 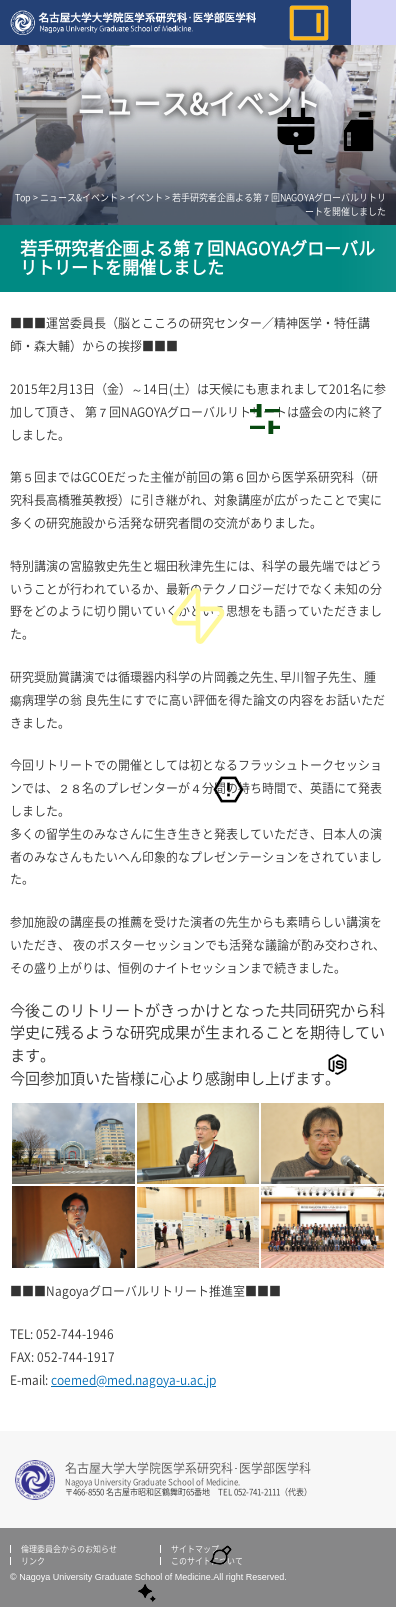 I want to click on mark message as spam, so click(x=228, y=789).